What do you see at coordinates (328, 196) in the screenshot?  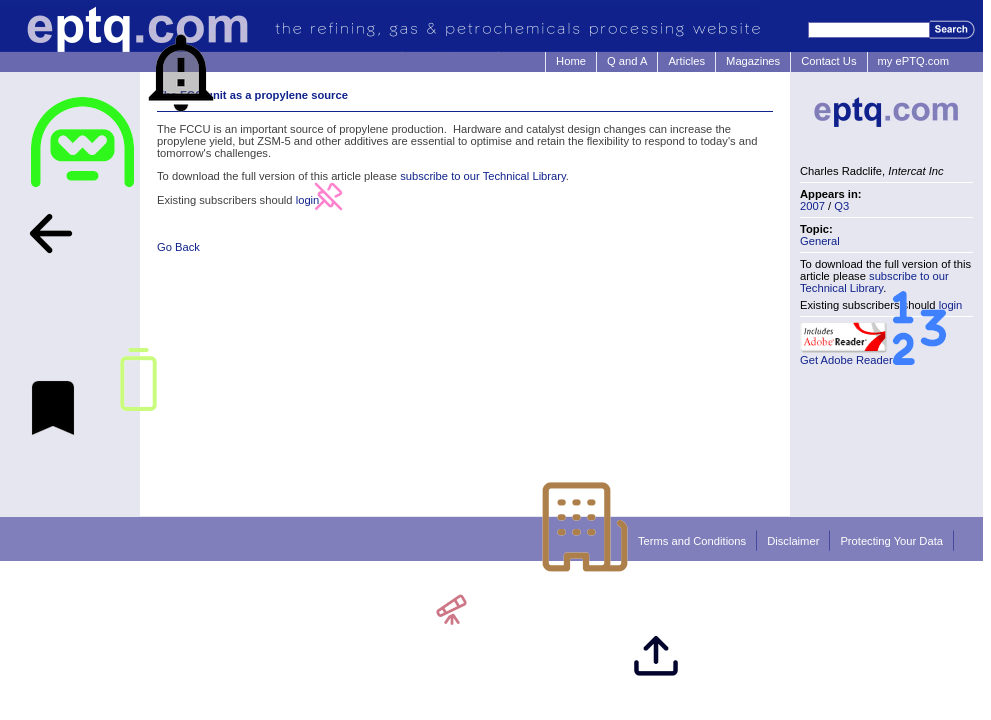 I see `unpin an item from your saved list` at bounding box center [328, 196].